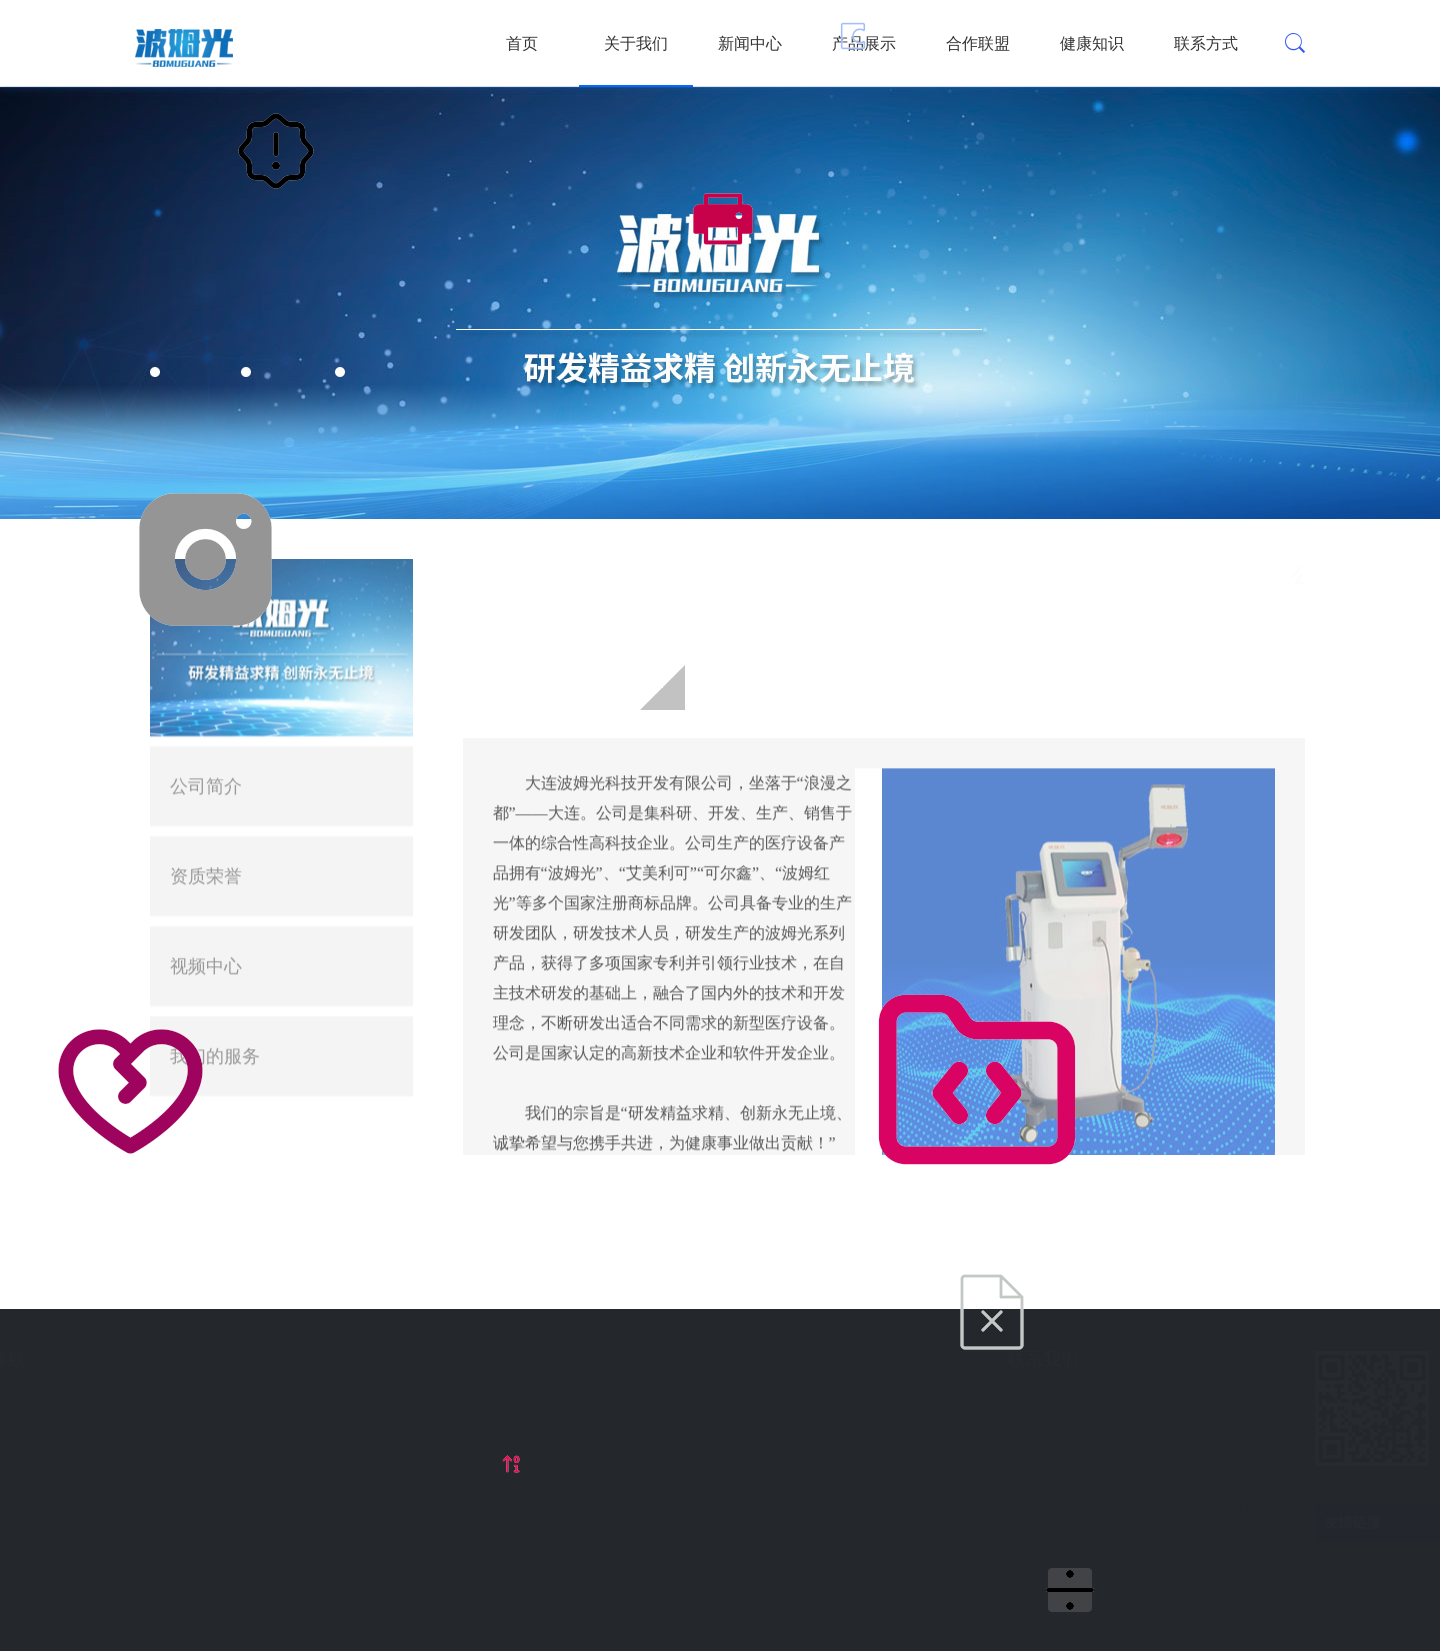 The image size is (1440, 1651). Describe the element at coordinates (723, 219) in the screenshot. I see `print the current document` at that location.